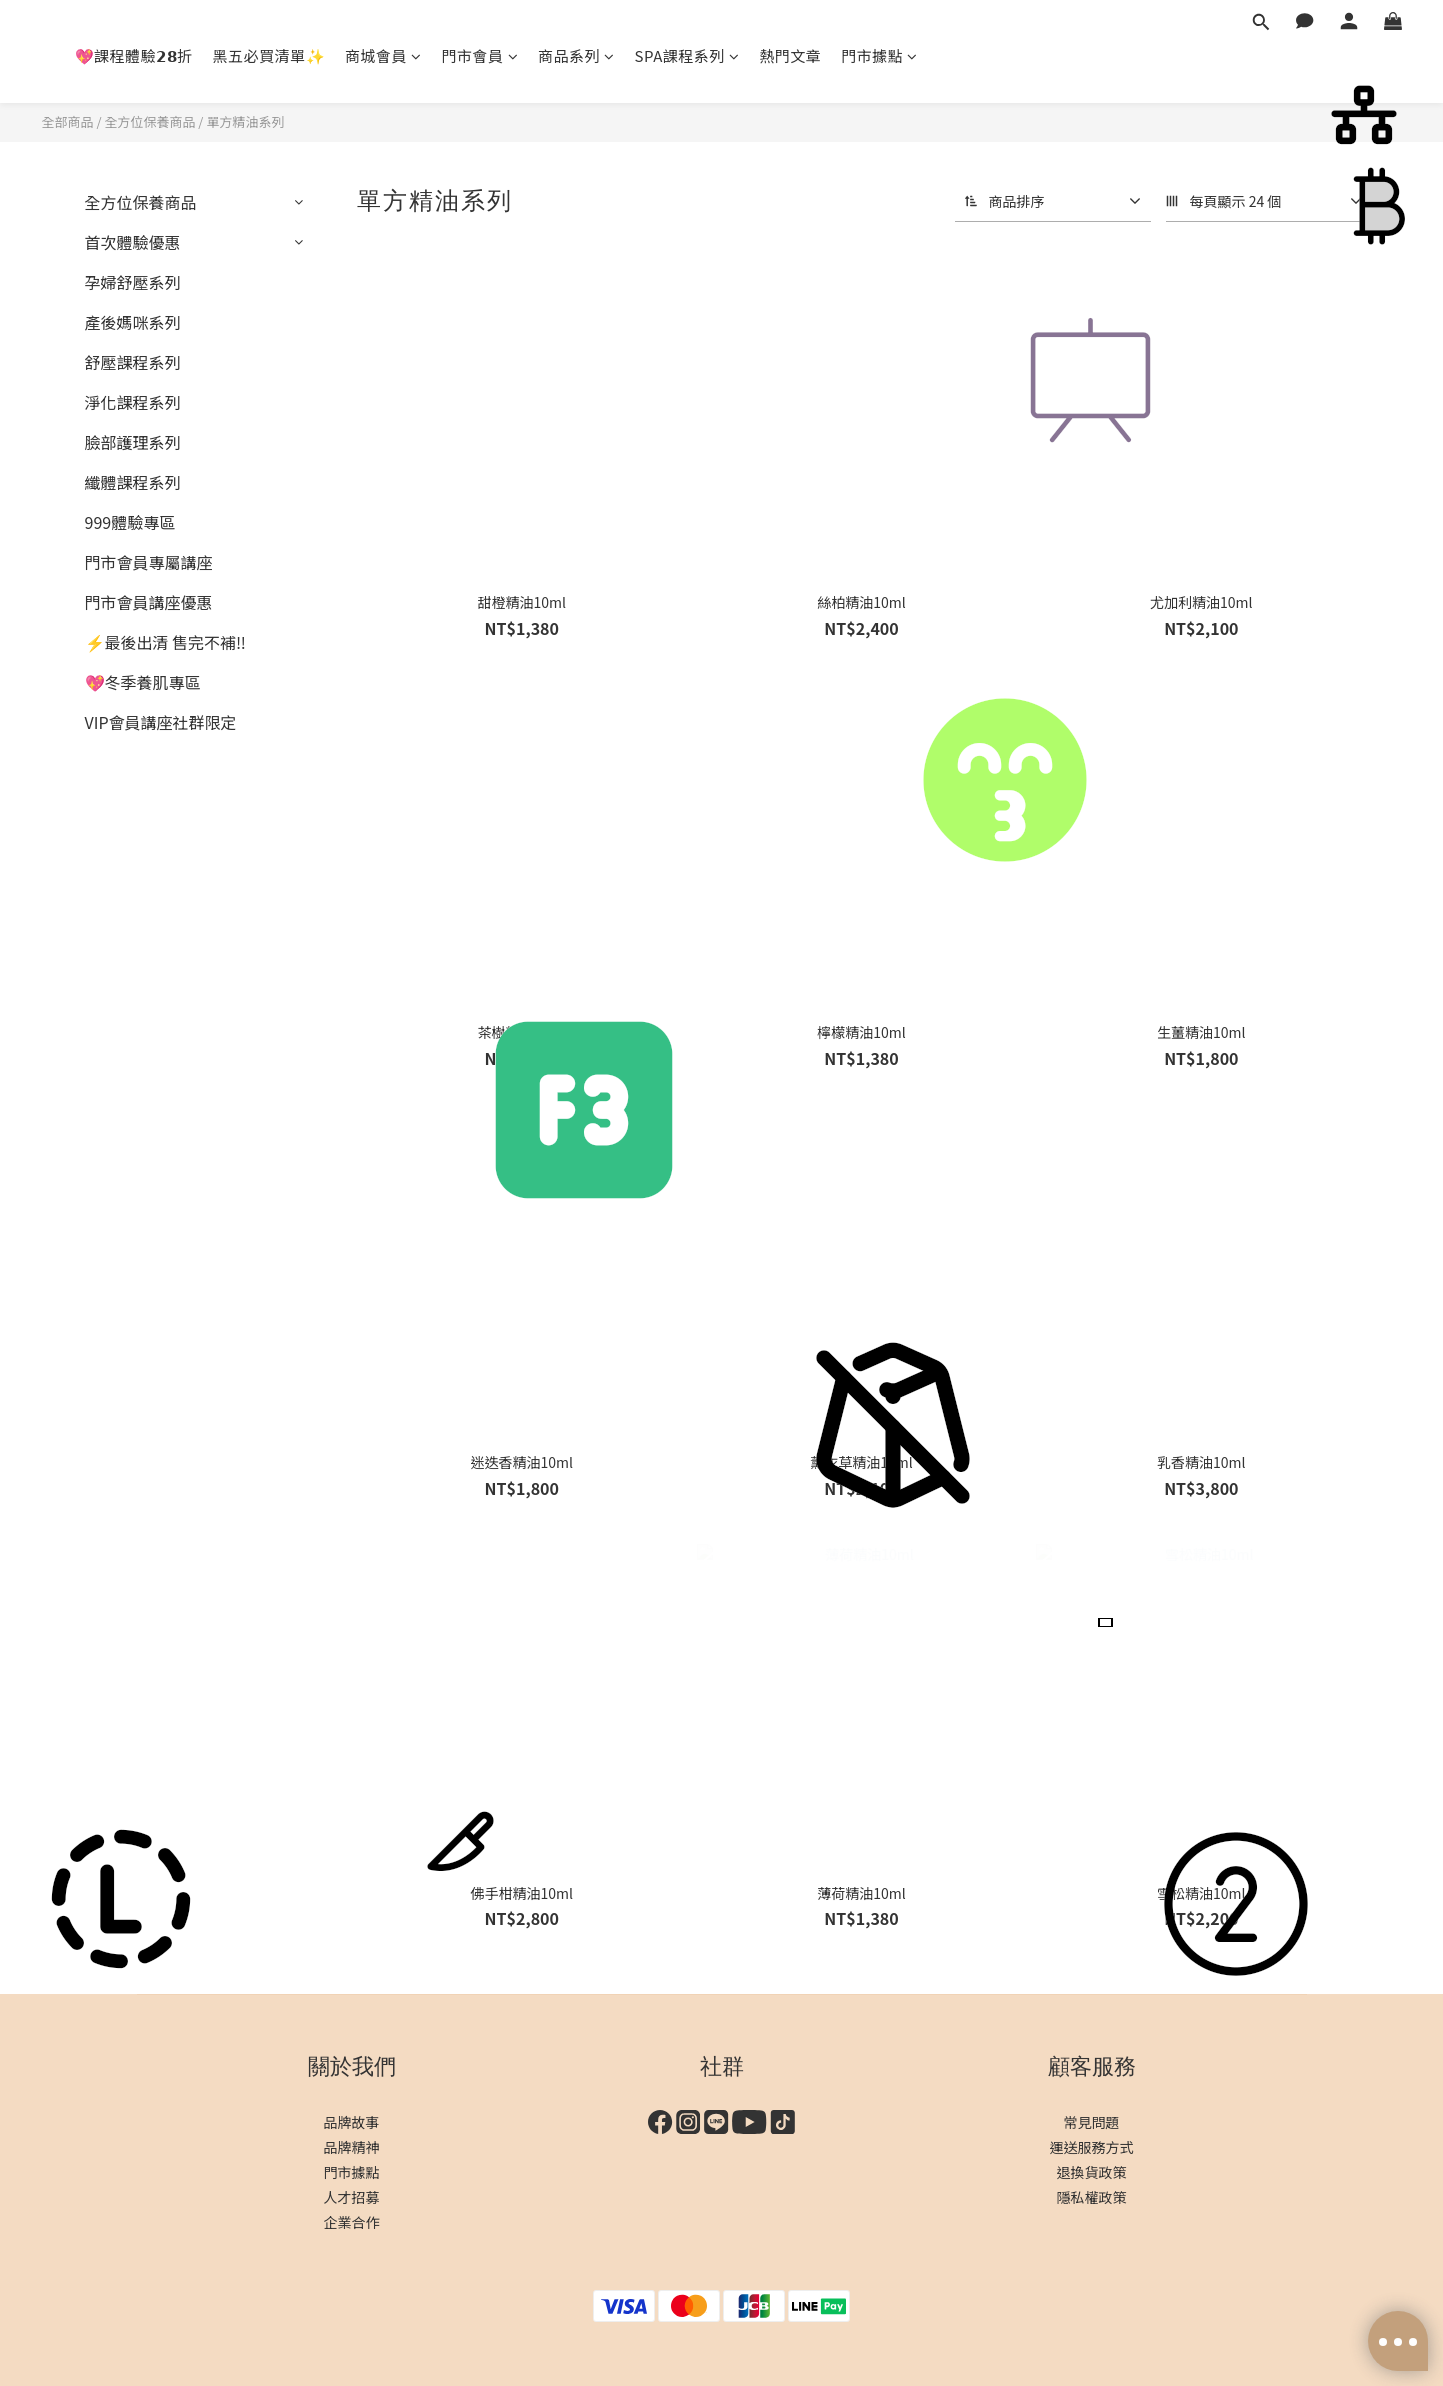 This screenshot has width=1443, height=2386. What do you see at coordinates (1090, 382) in the screenshot?
I see `start or view a presentation` at bounding box center [1090, 382].